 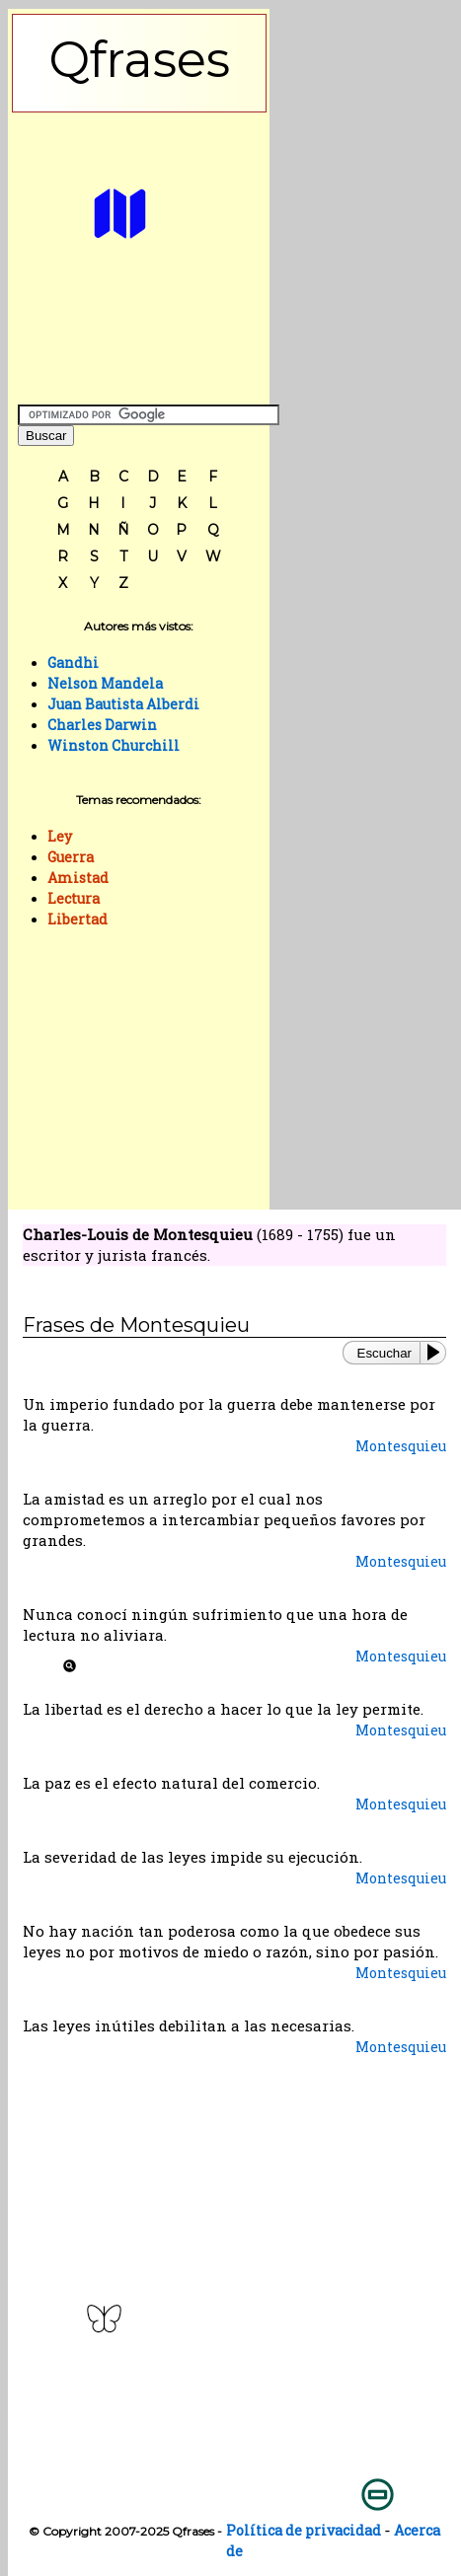 I want to click on open the map view, so click(x=119, y=213).